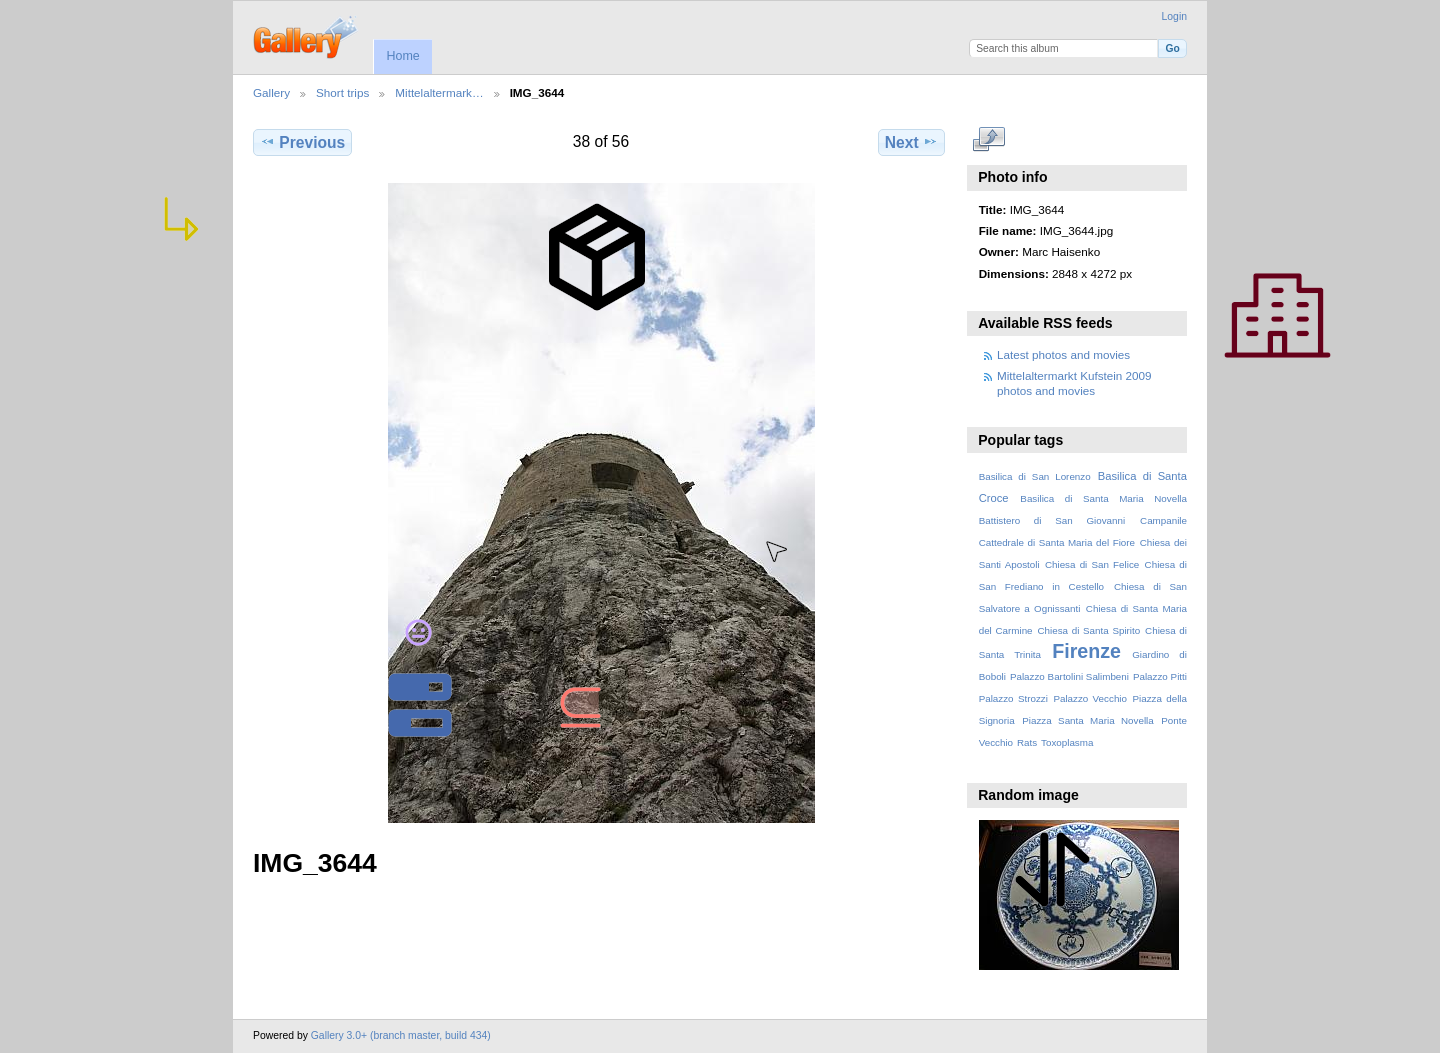  I want to click on tap to navigate to a destination, so click(775, 550).